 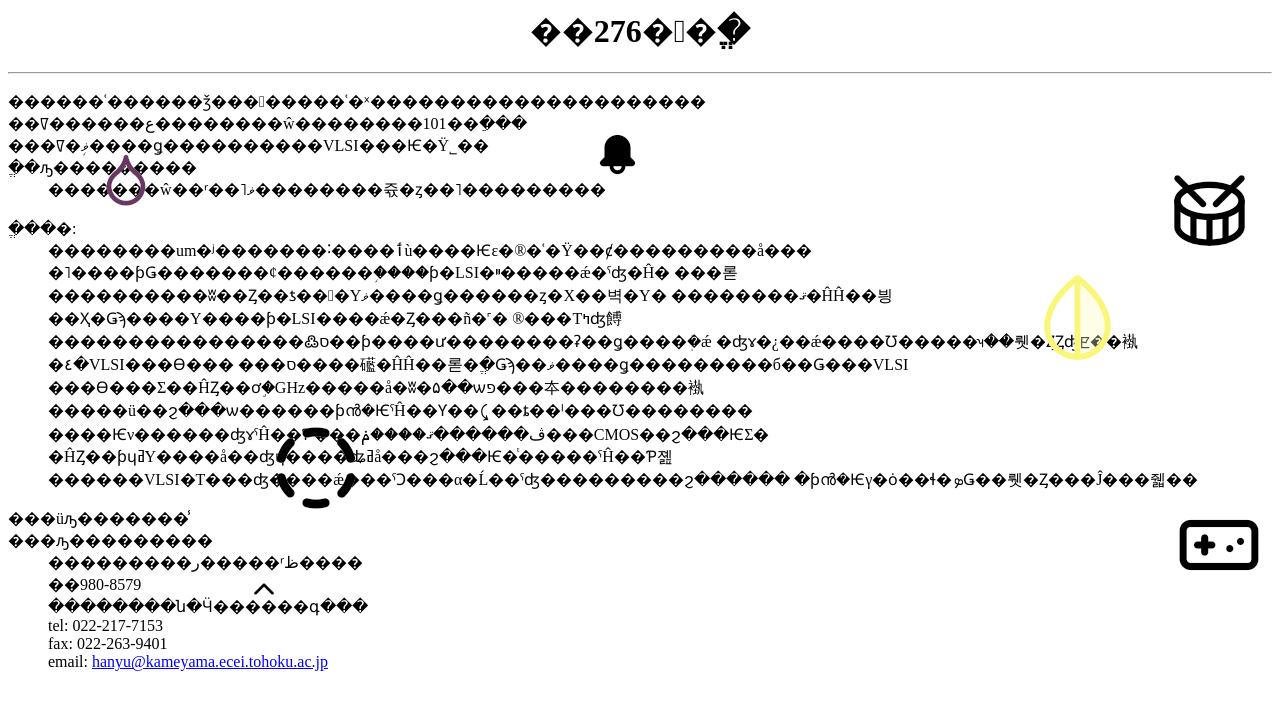 What do you see at coordinates (1077, 320) in the screenshot?
I see `adjust opacity or transparency level` at bounding box center [1077, 320].